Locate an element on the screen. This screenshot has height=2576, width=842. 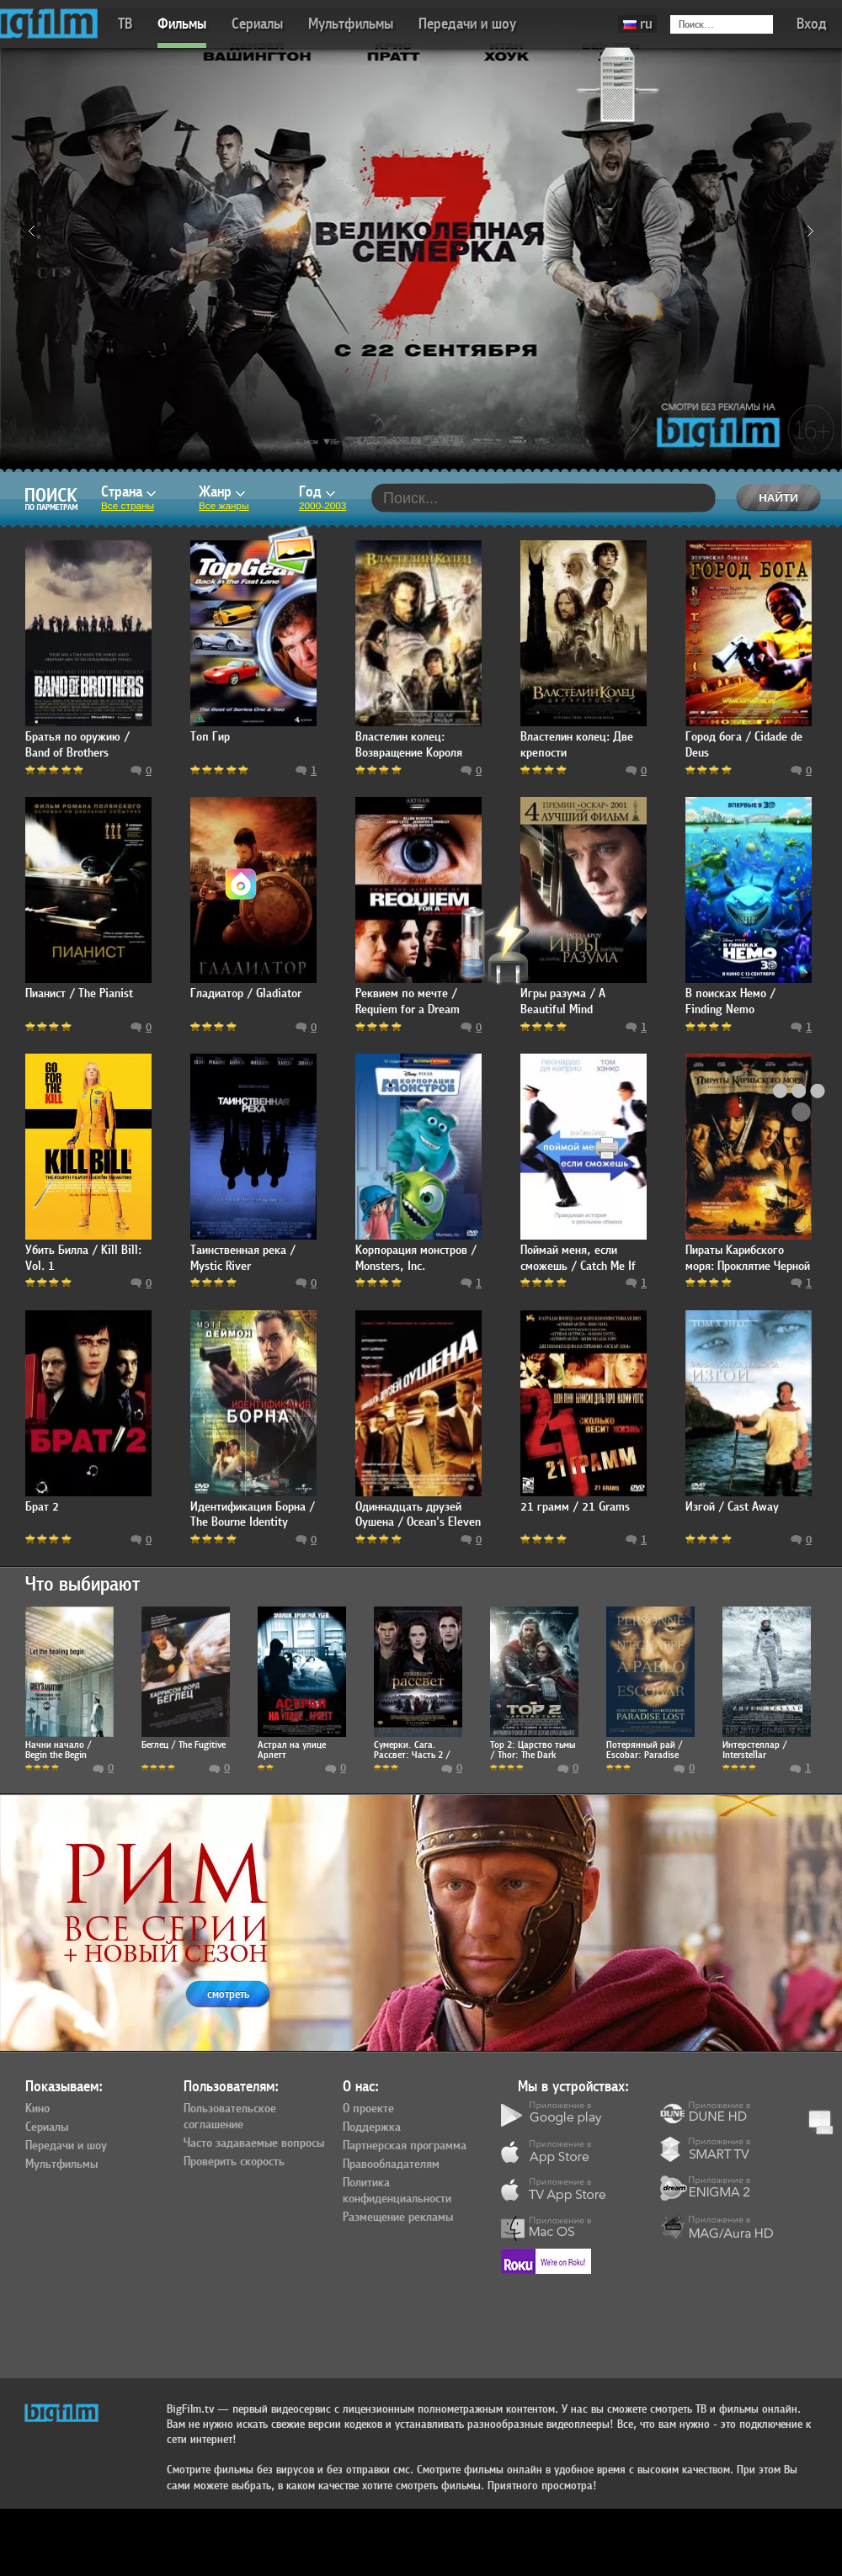
searching for available wireless networks is located at coordinates (801, 1088).